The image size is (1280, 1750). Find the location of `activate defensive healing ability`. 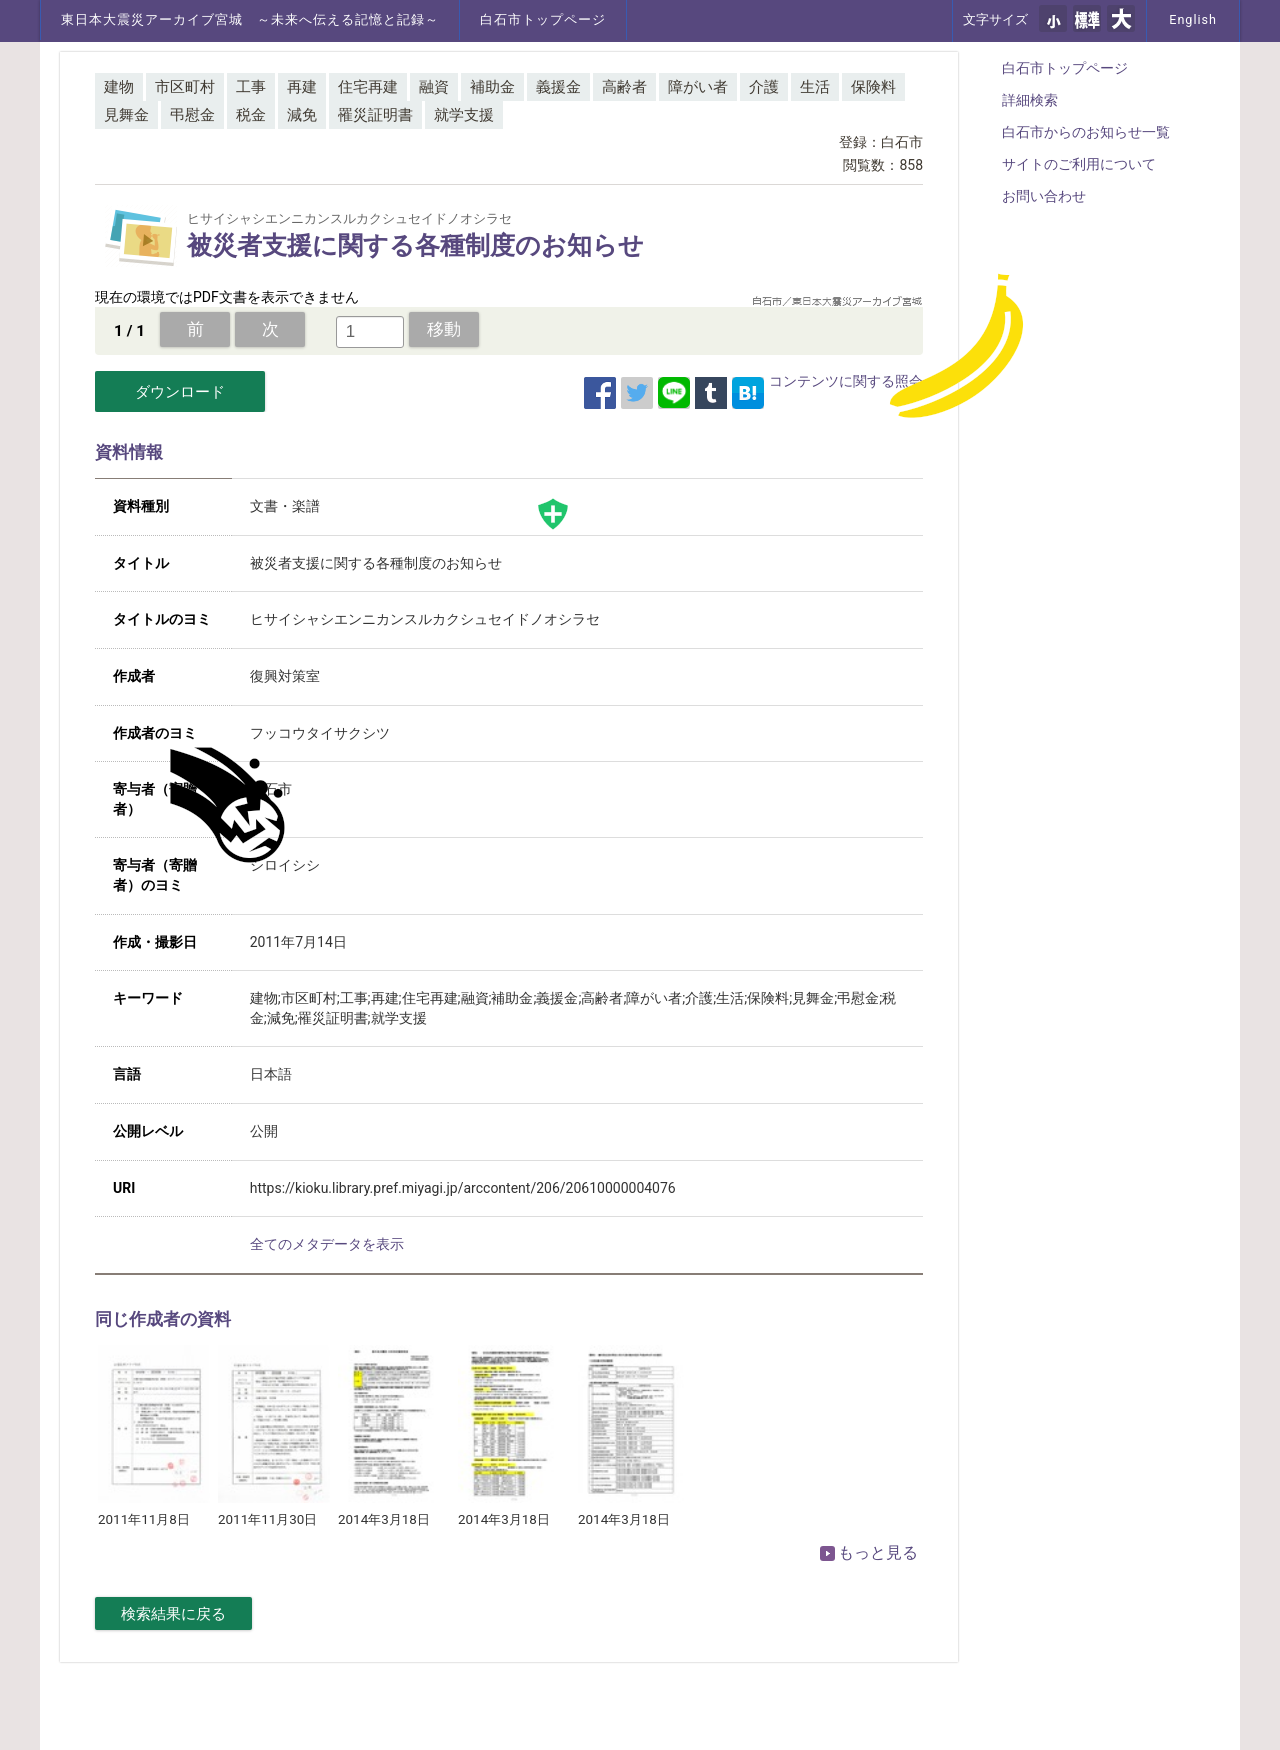

activate defensive healing ability is located at coordinates (553, 514).